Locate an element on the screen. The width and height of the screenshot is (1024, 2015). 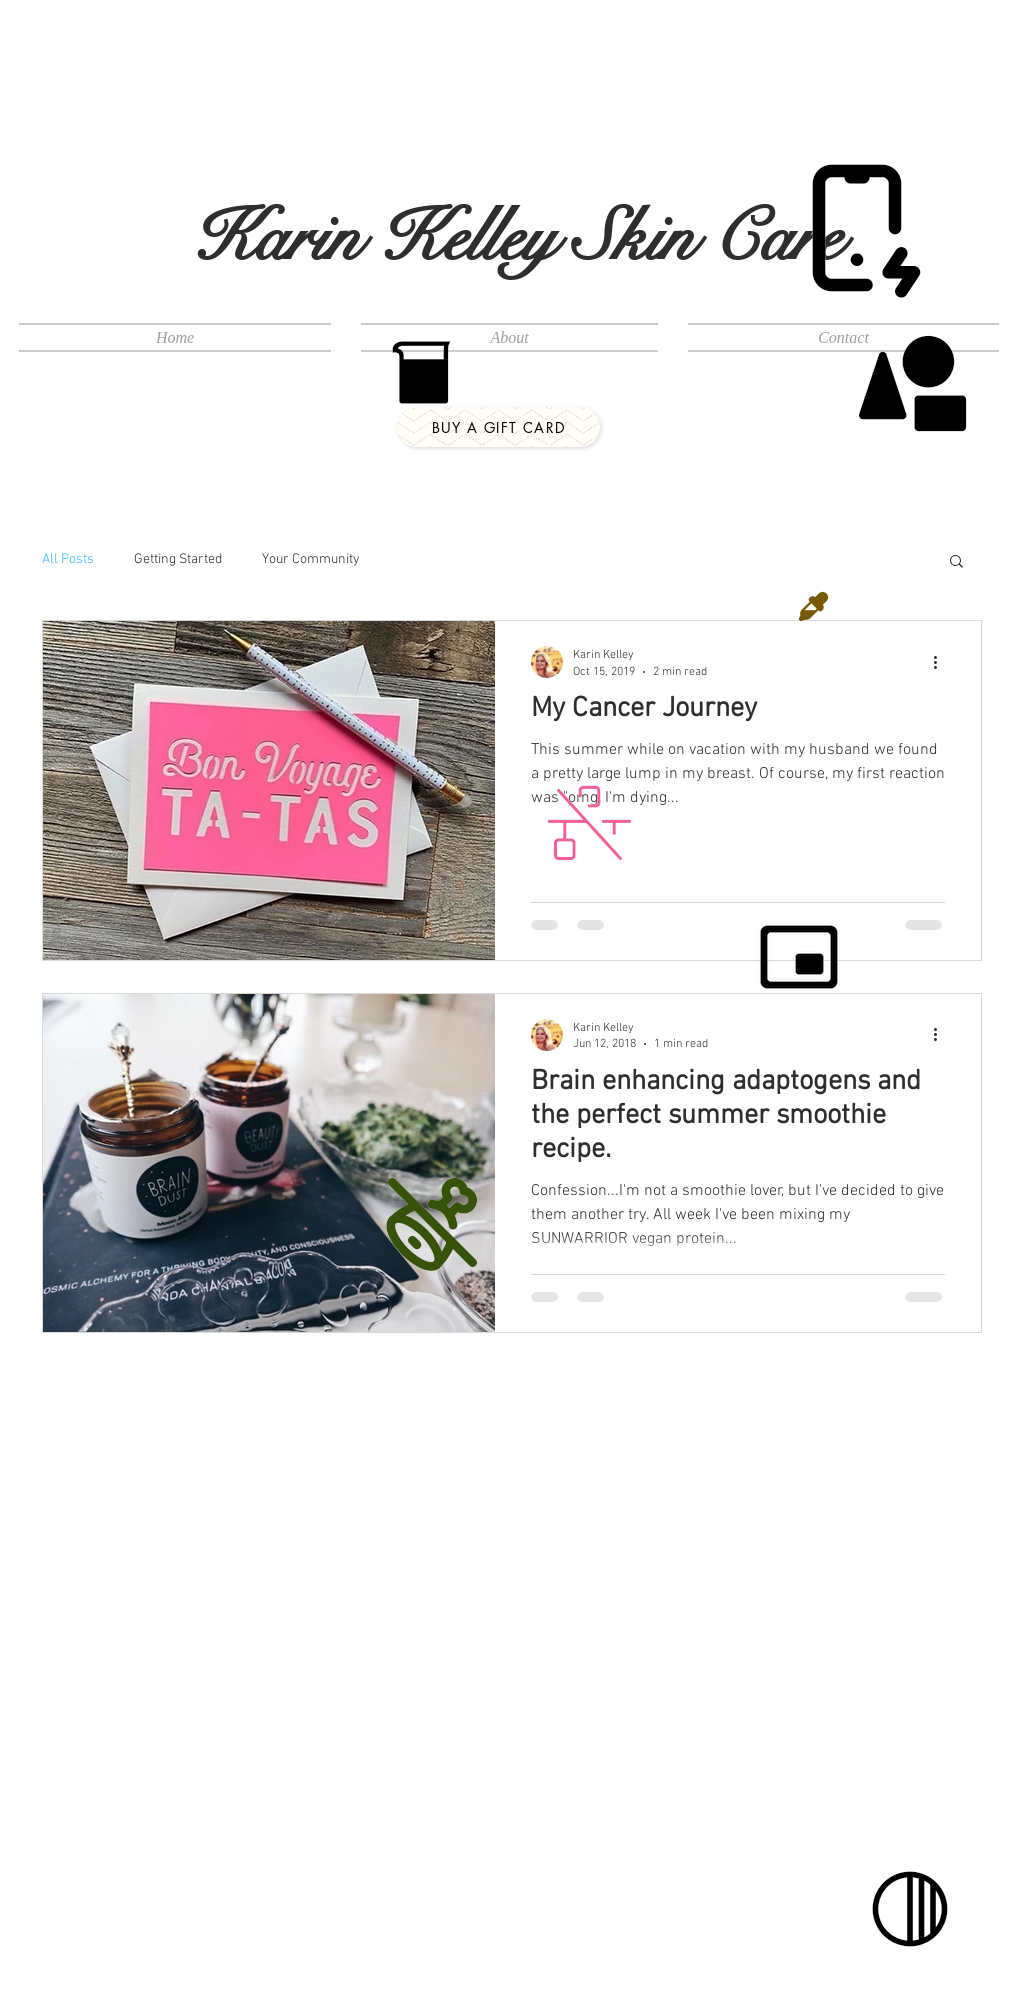
pick a color from the canvas is located at coordinates (813, 606).